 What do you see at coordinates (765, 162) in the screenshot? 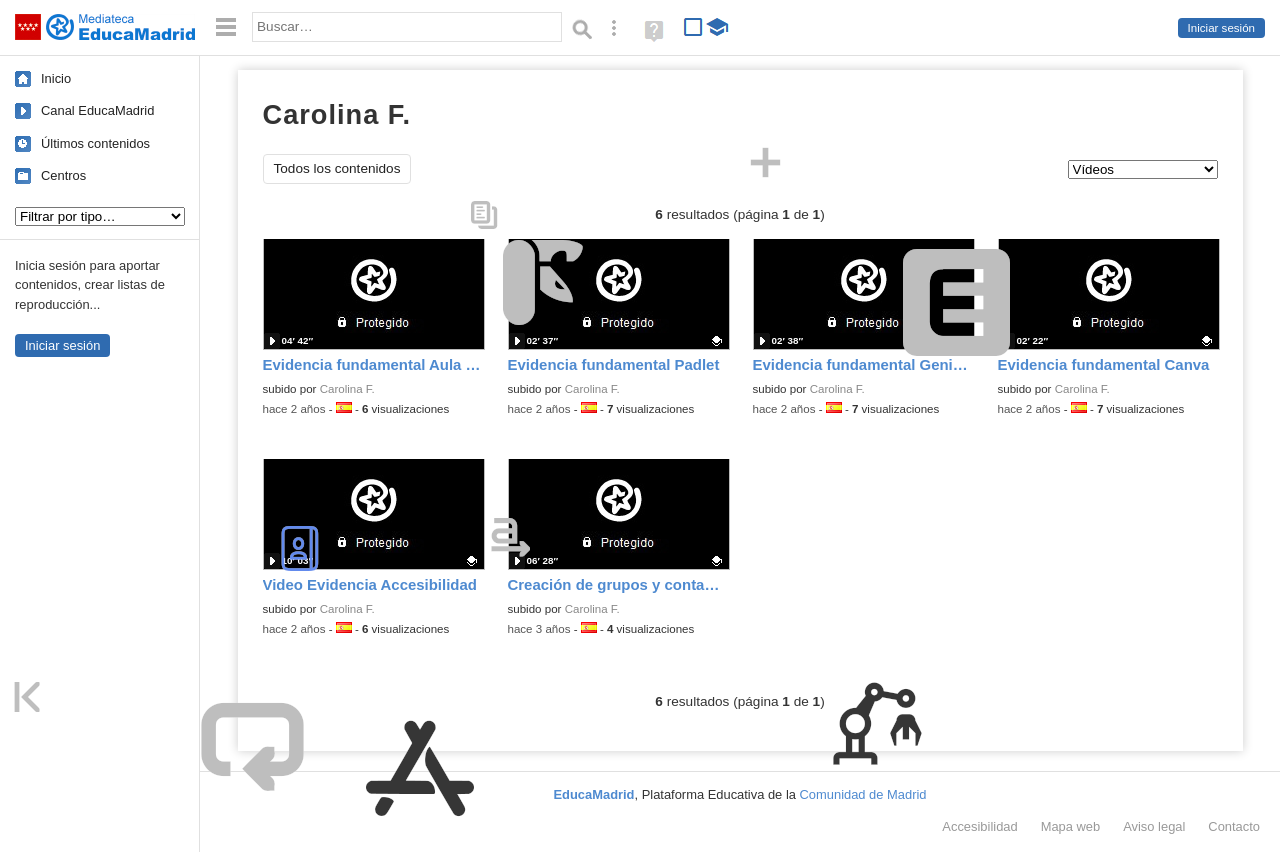
I see `add a new item to a list` at bounding box center [765, 162].